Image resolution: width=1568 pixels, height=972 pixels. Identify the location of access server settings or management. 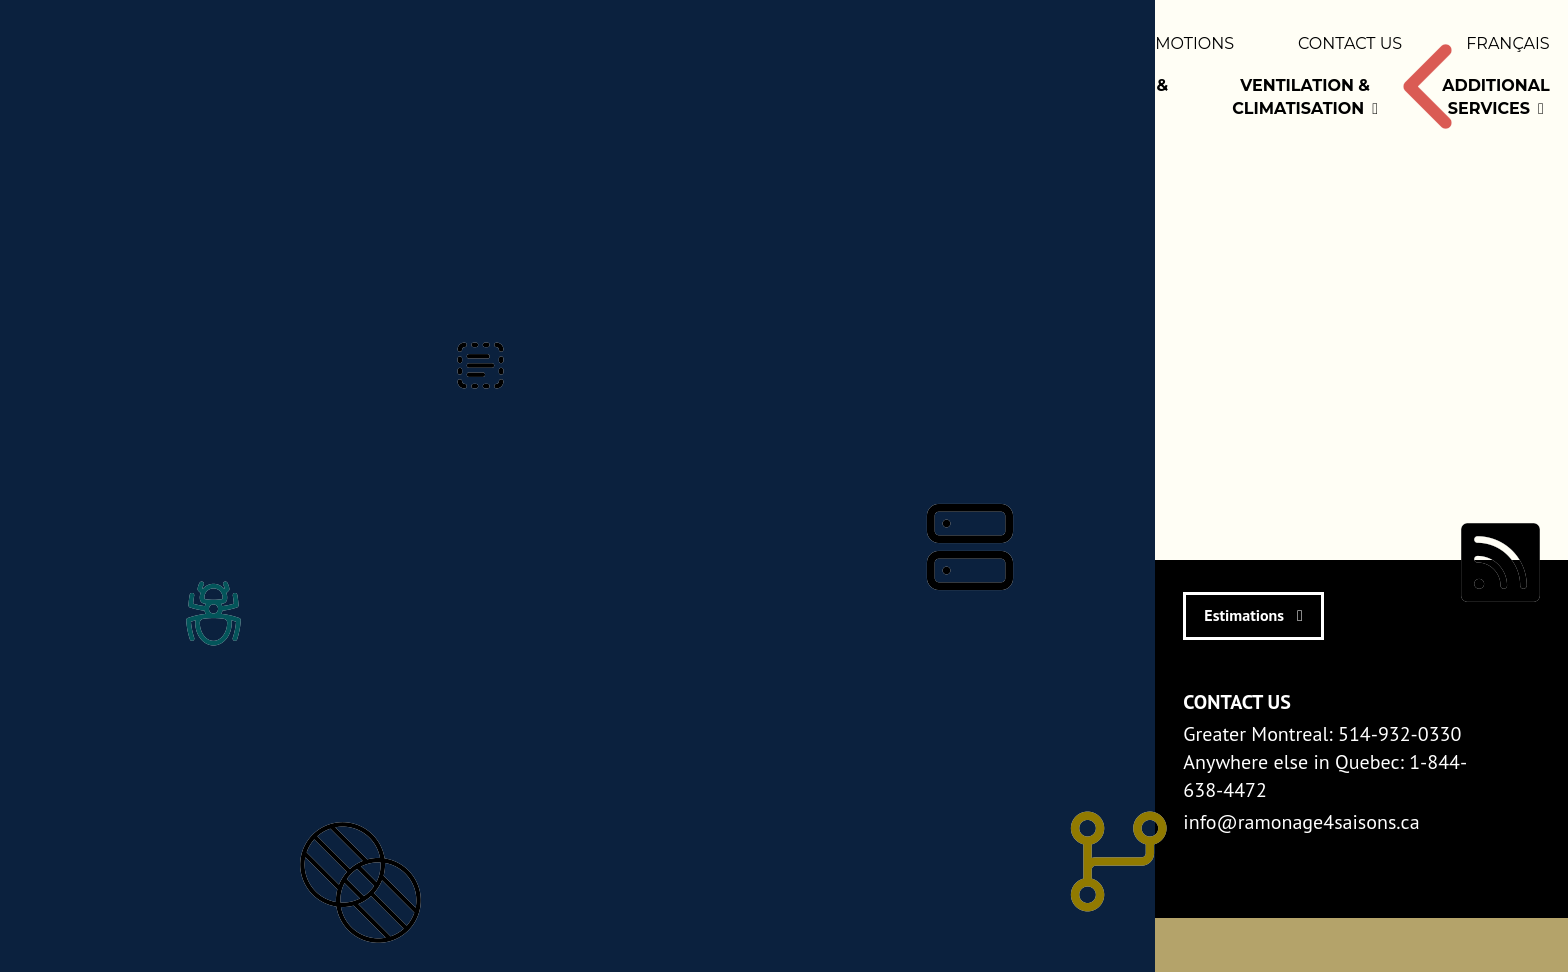
(970, 547).